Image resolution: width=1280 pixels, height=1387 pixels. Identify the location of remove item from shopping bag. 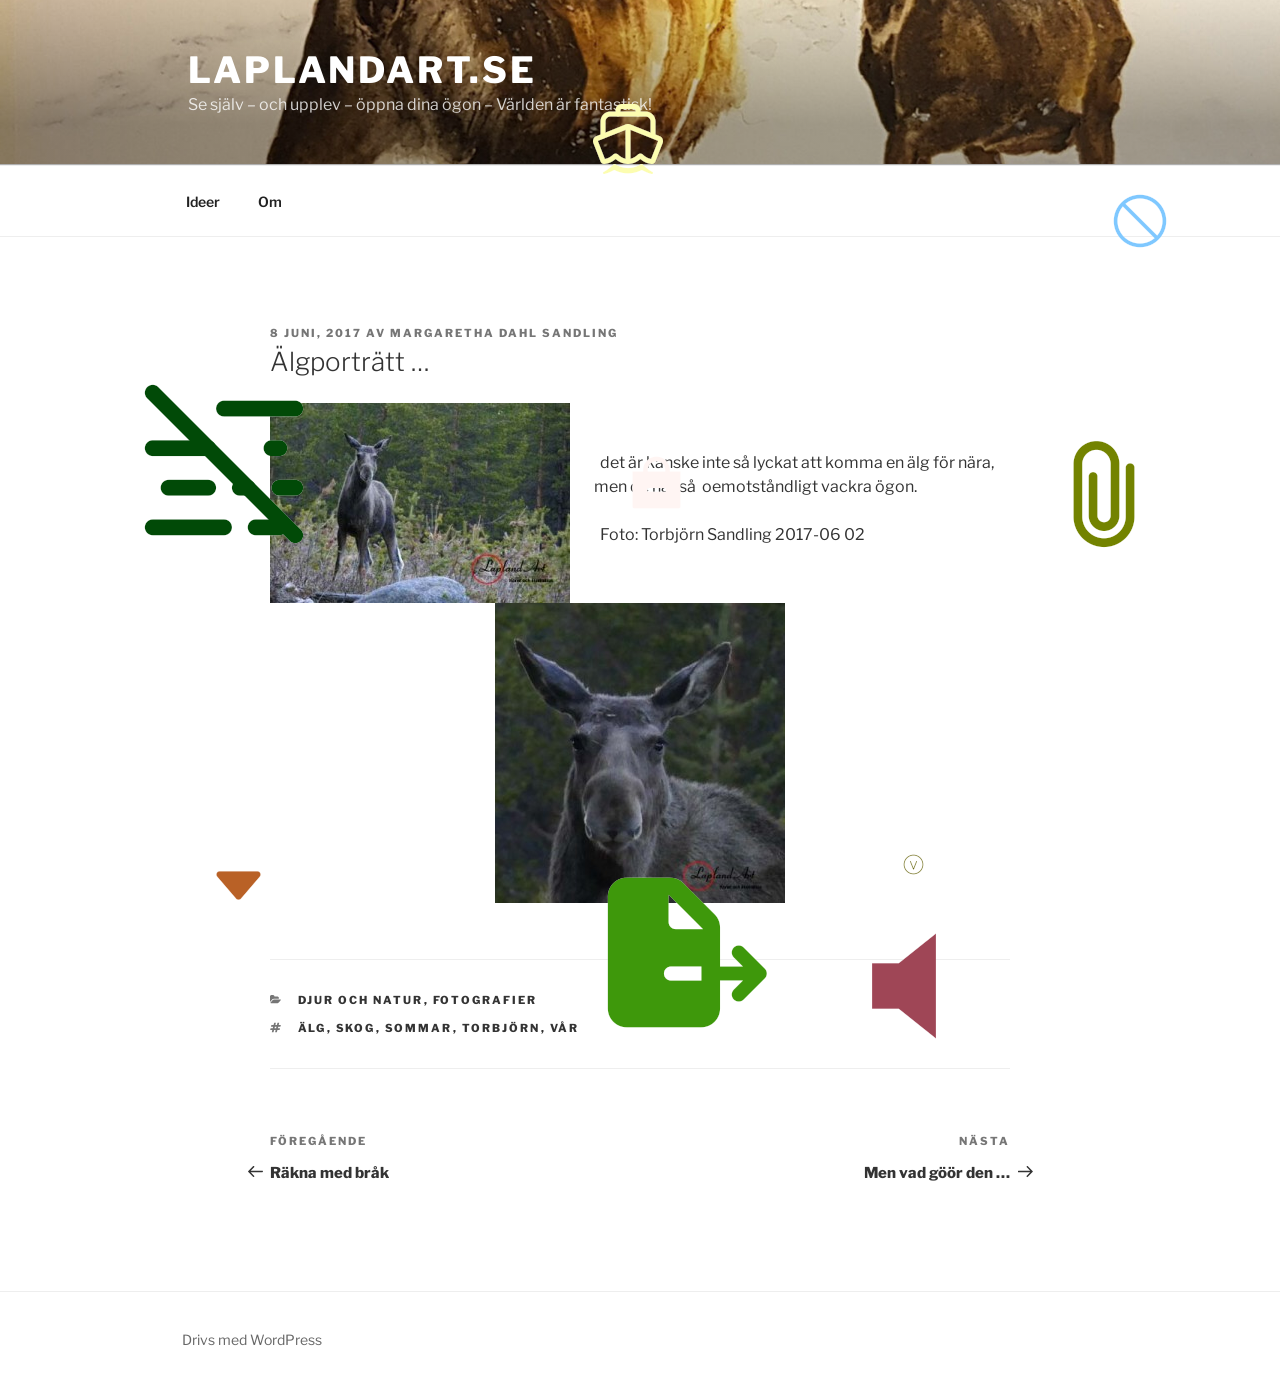
(656, 482).